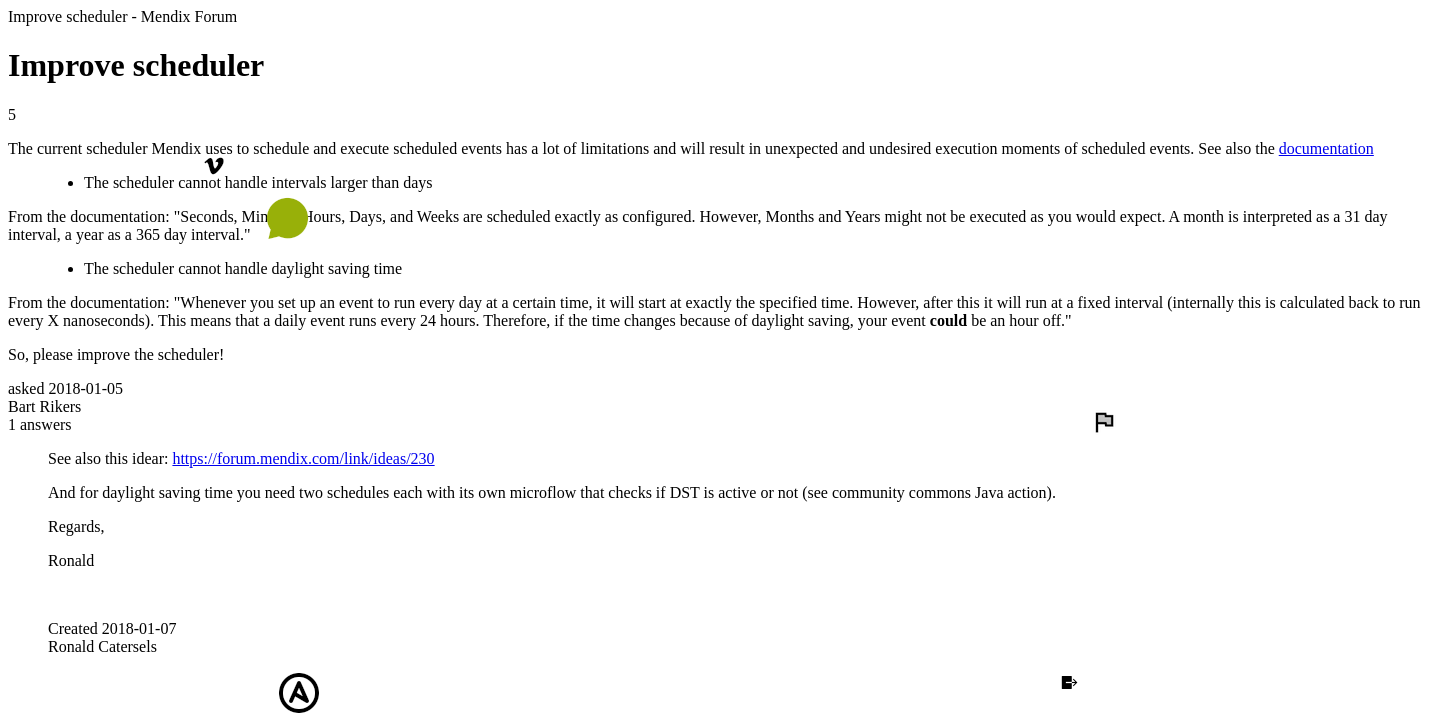 This screenshot has width=1440, height=720. What do you see at coordinates (214, 166) in the screenshot?
I see `open Vimeo app` at bounding box center [214, 166].